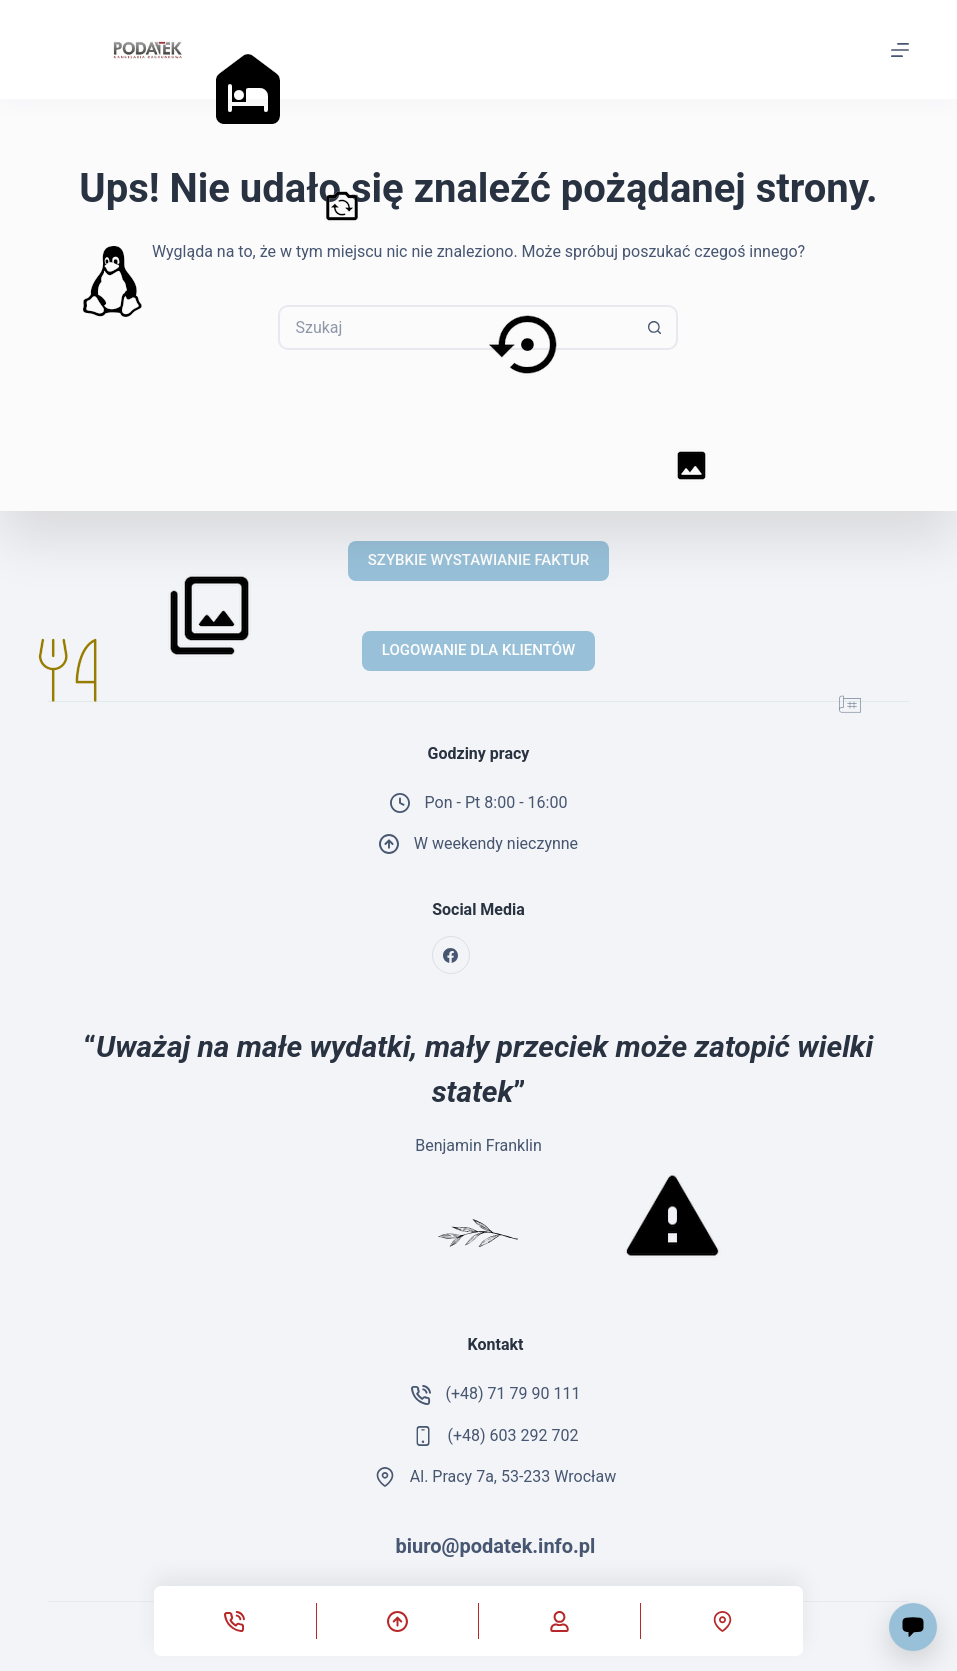 Image resolution: width=957 pixels, height=1671 pixels. I want to click on view image or photo, so click(691, 465).